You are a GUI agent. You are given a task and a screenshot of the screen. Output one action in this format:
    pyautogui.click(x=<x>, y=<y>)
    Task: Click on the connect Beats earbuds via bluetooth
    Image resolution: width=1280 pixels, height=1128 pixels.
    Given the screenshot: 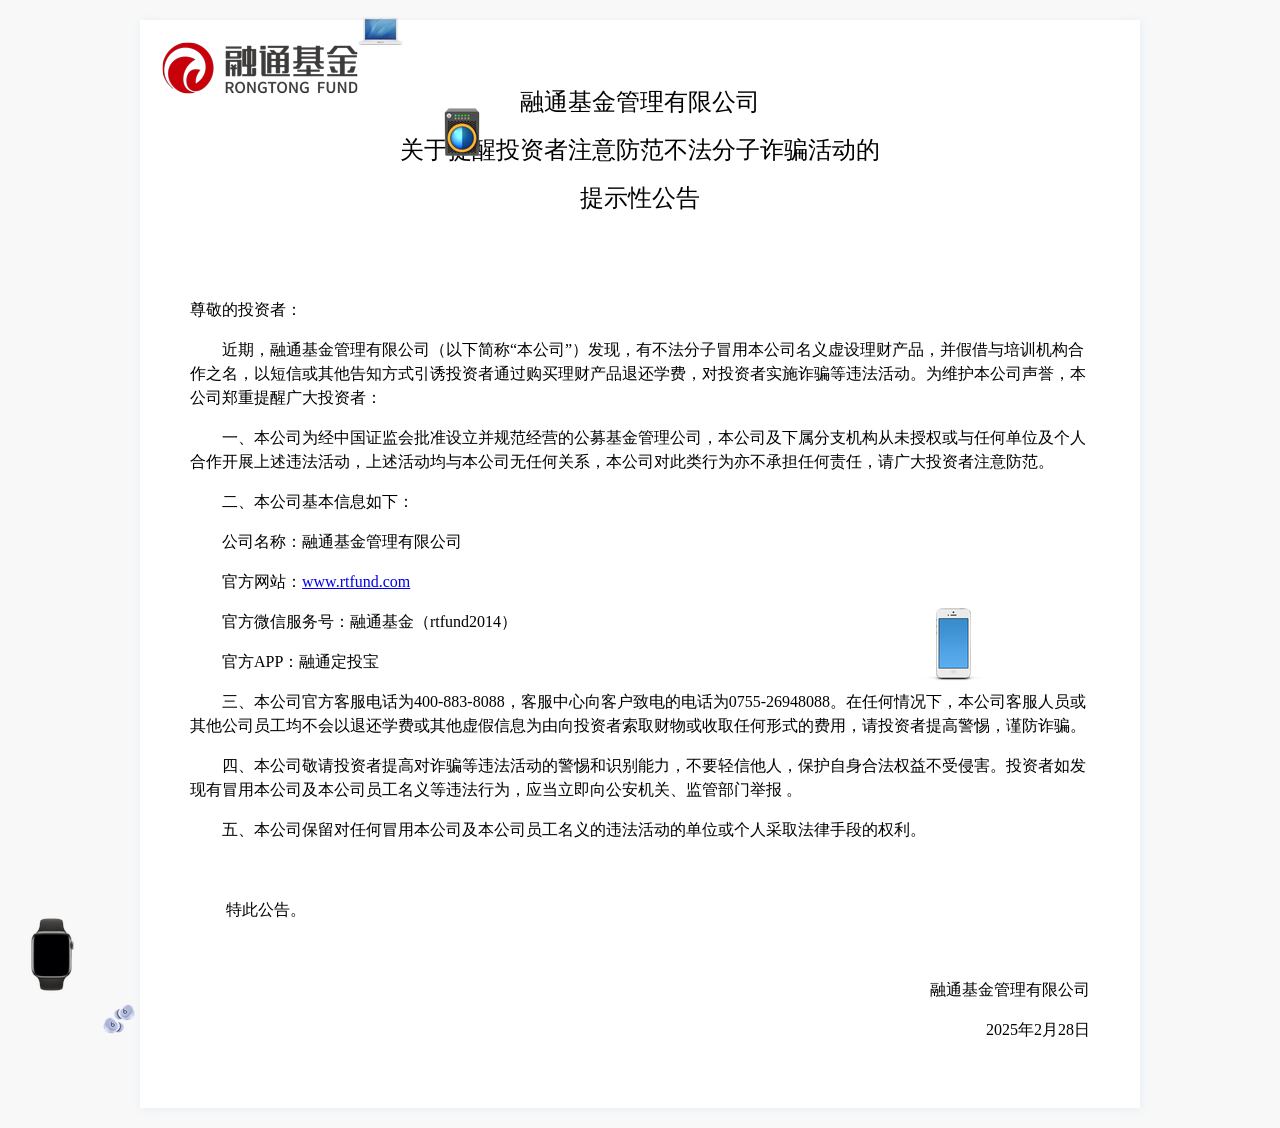 What is the action you would take?
    pyautogui.click(x=119, y=1019)
    